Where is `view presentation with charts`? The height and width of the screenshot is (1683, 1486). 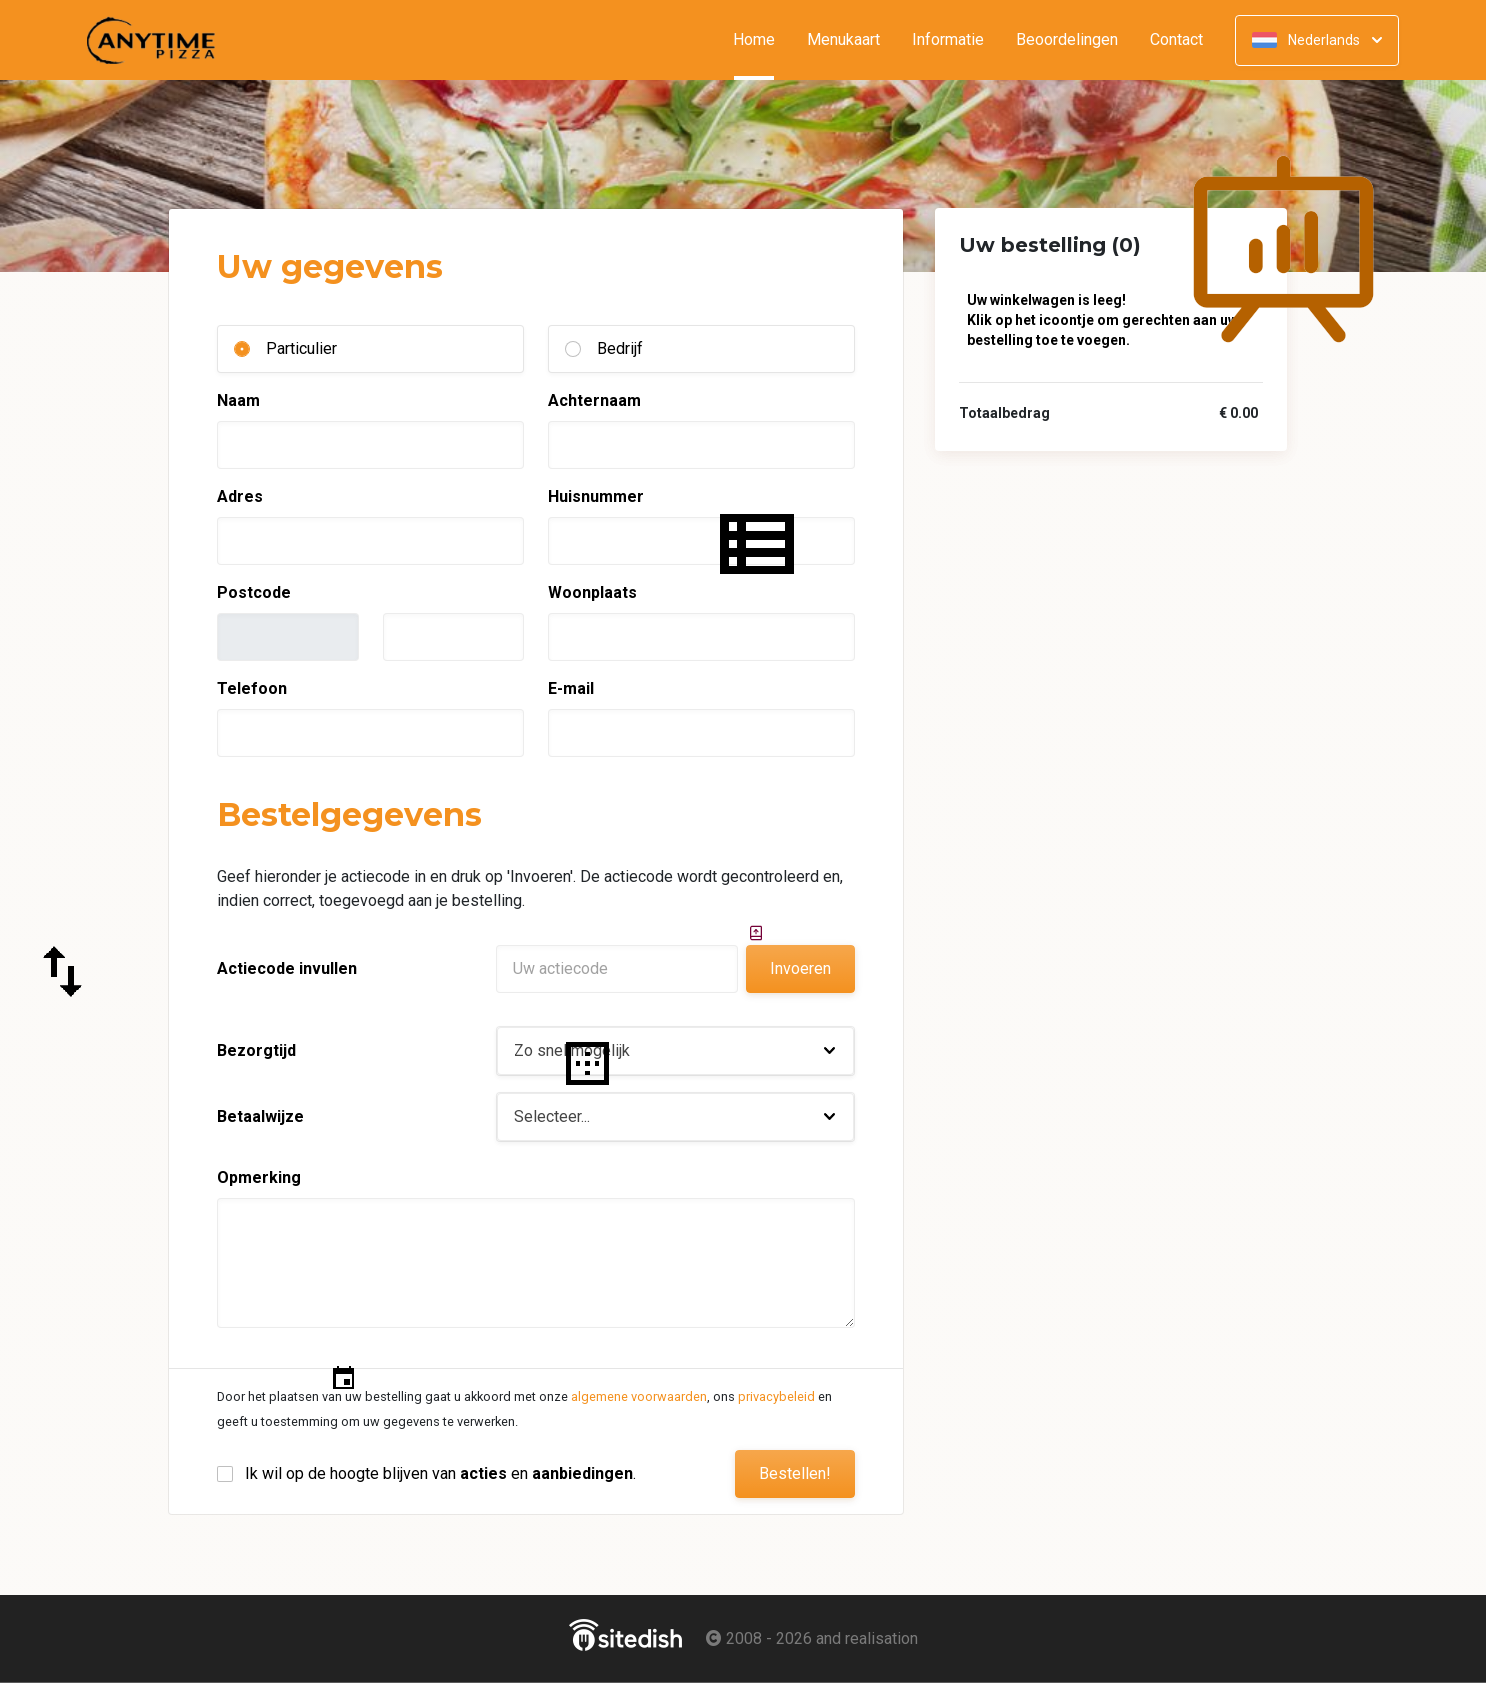 view presentation with charts is located at coordinates (1283, 252).